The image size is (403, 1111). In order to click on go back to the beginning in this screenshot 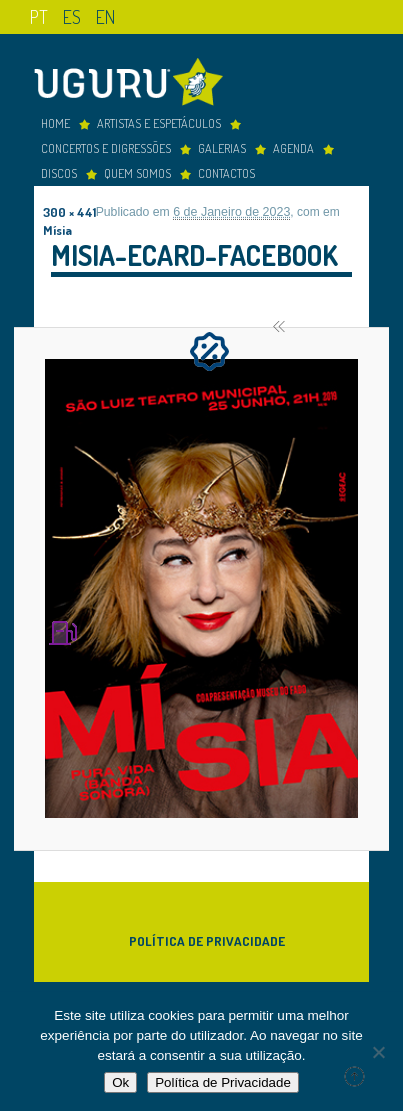, I will do `click(279, 326)`.